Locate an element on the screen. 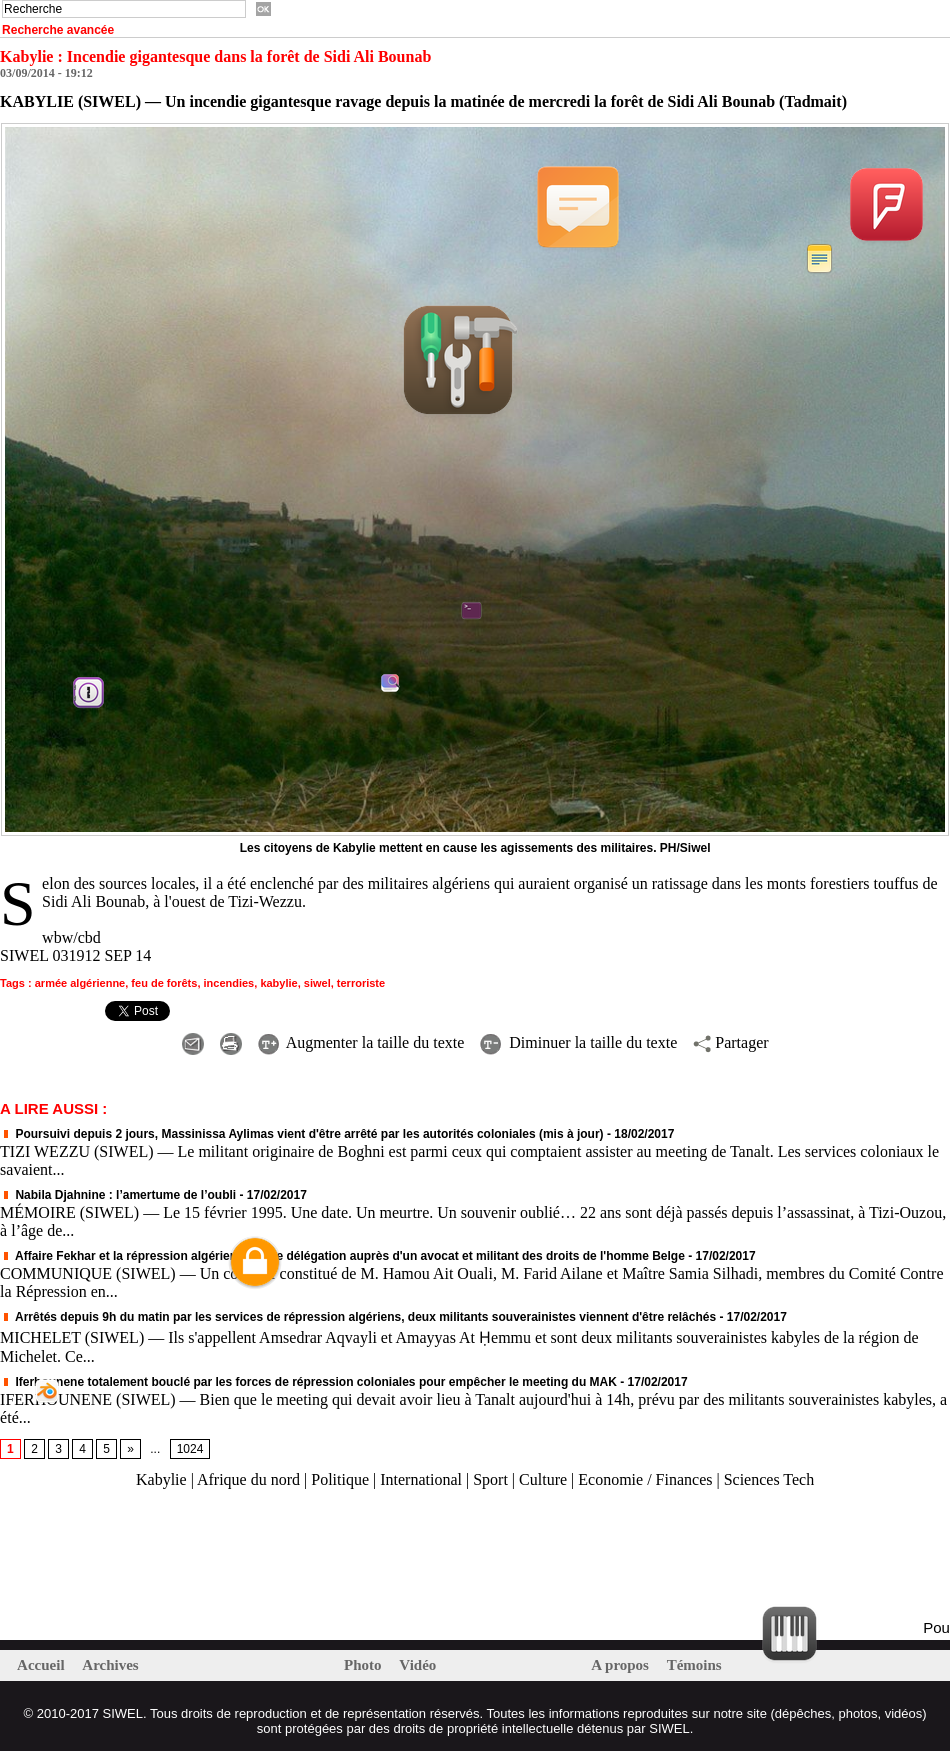 This screenshot has height=1751, width=950. open the Secrets password manager app is located at coordinates (88, 692).